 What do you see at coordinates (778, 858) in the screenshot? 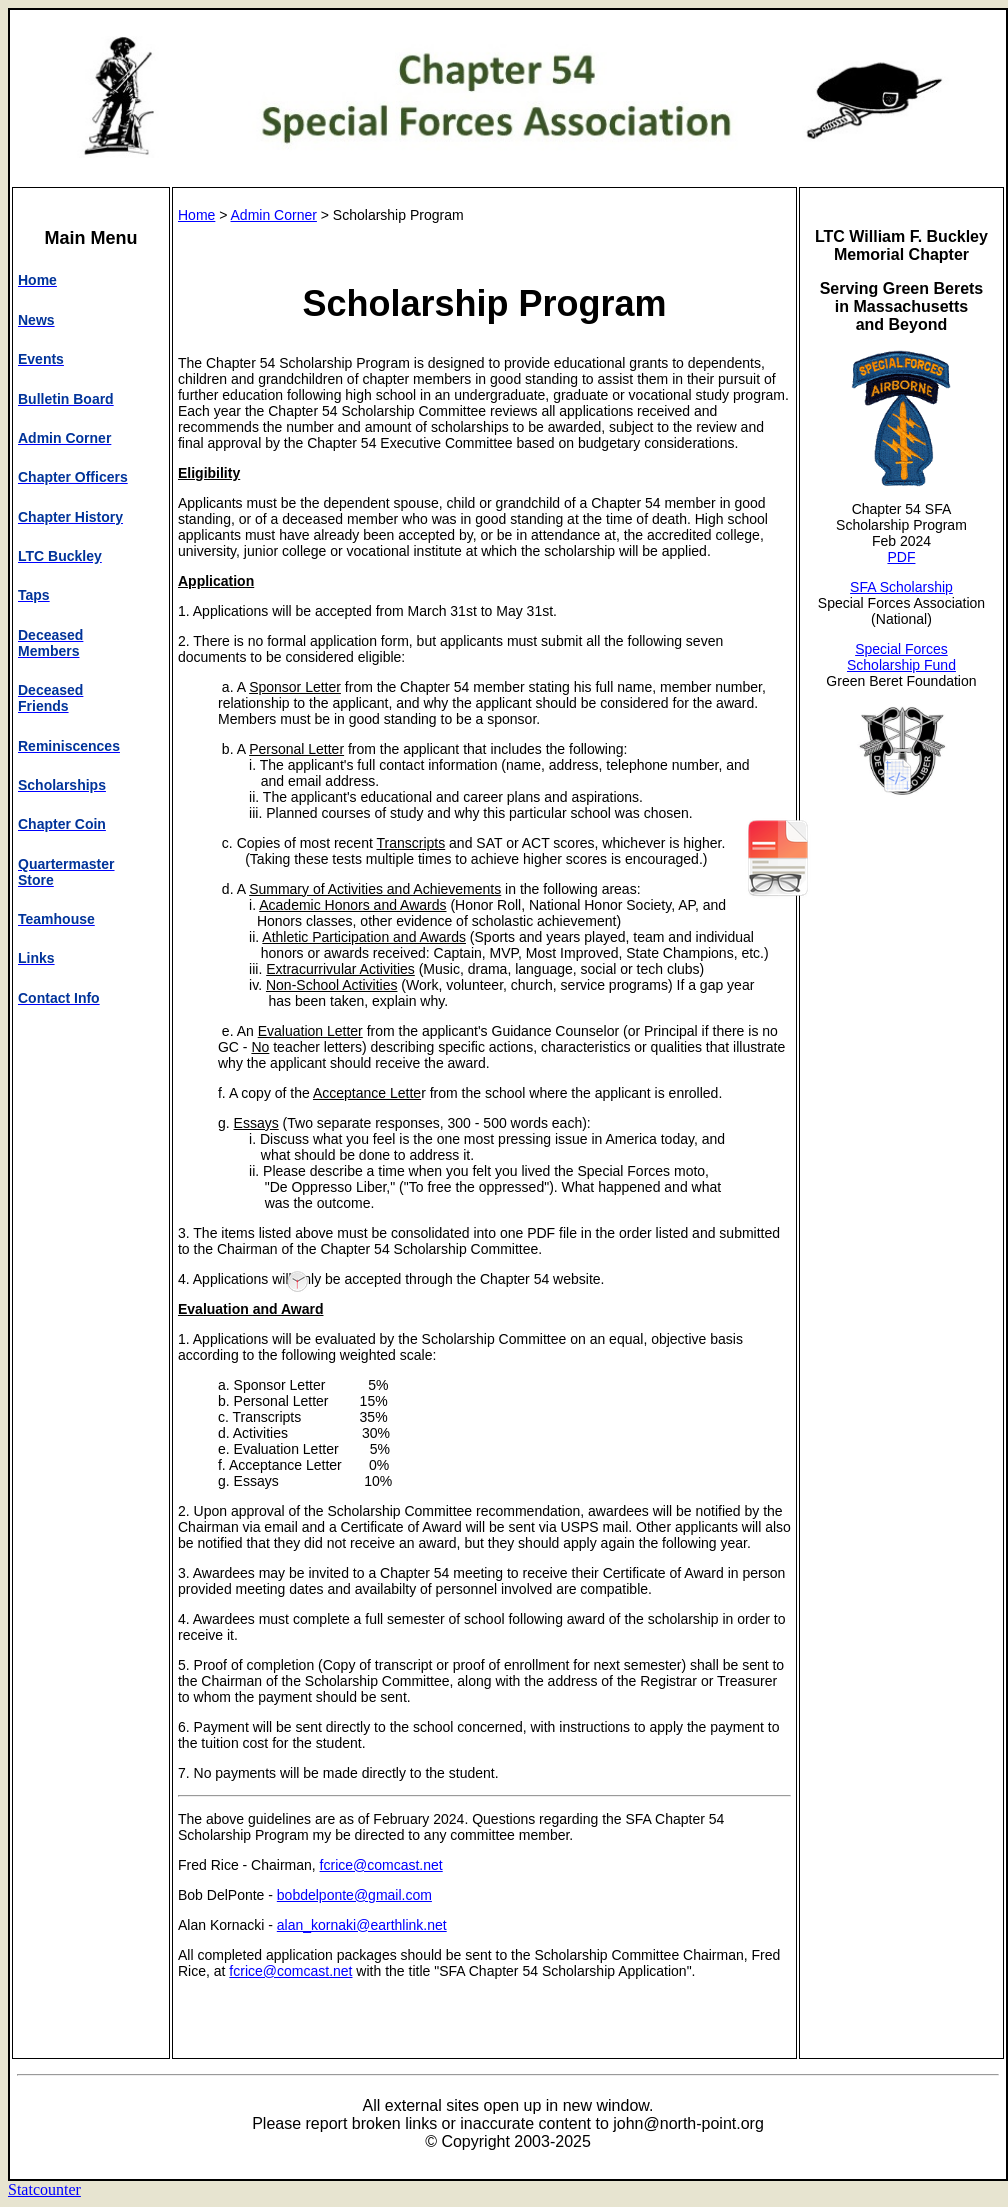
I see `open the papers document reader app` at bounding box center [778, 858].